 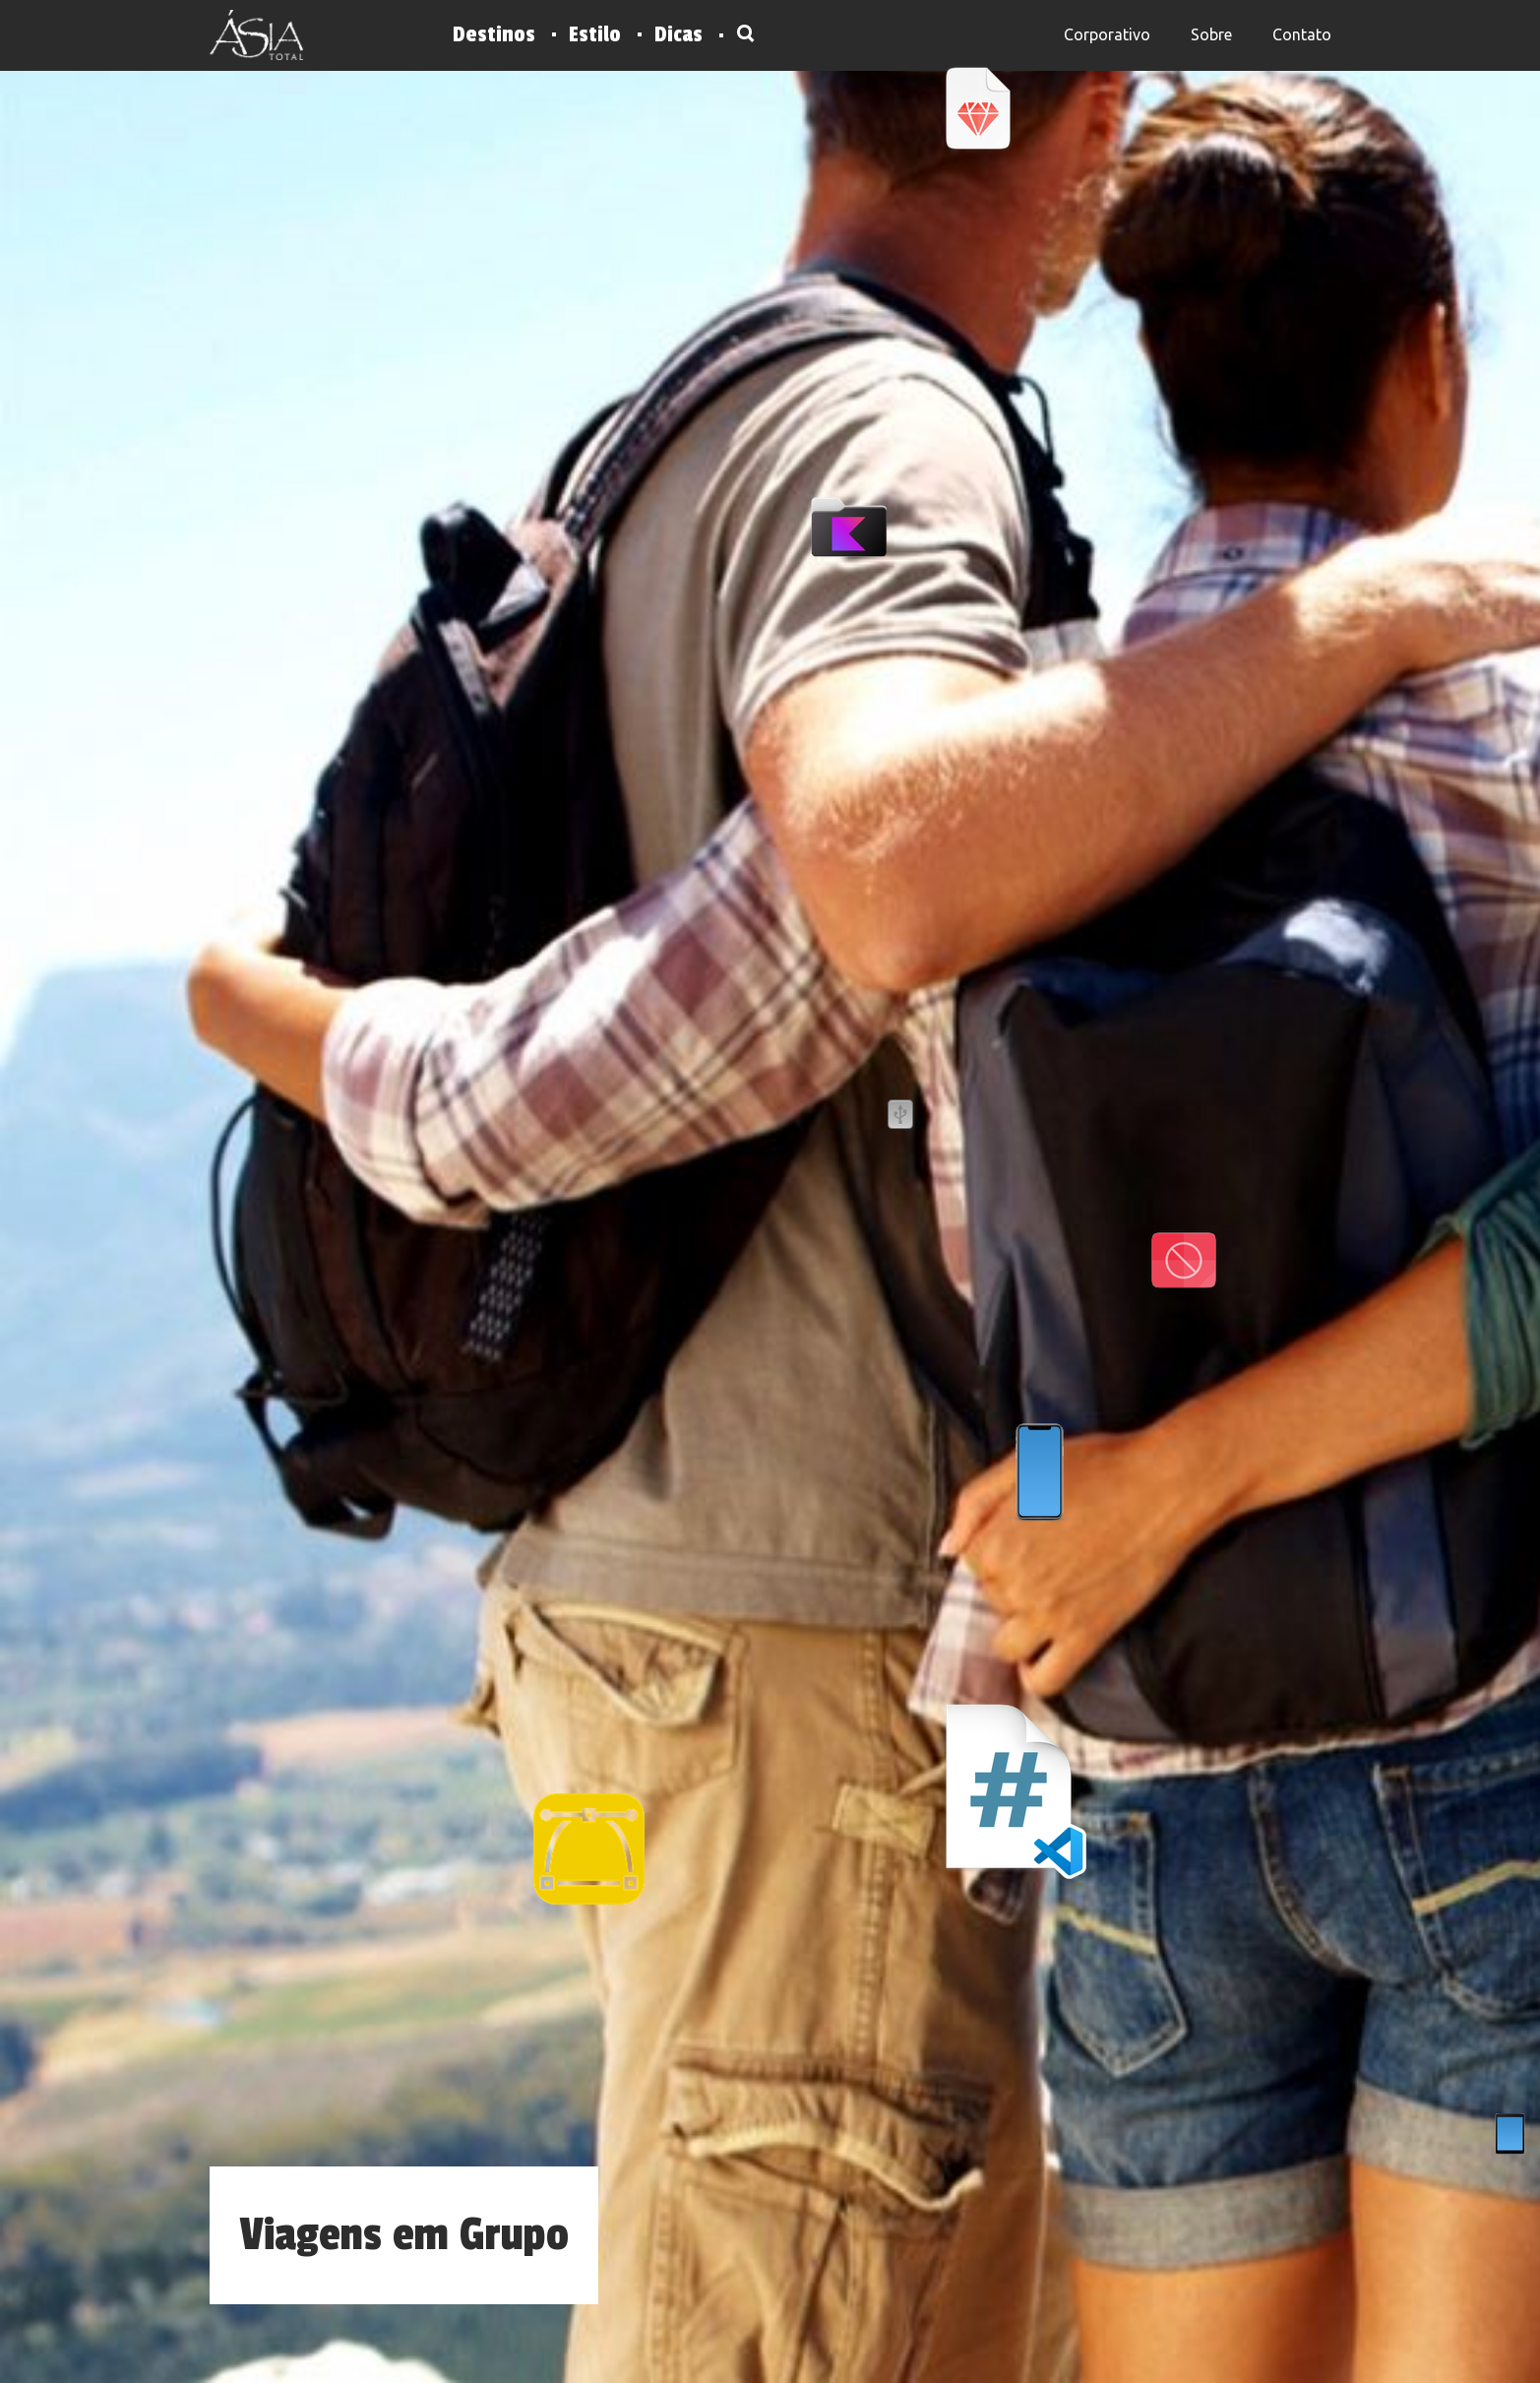 What do you see at coordinates (1009, 1790) in the screenshot?
I see `open or edit a CSS stylesheet file` at bounding box center [1009, 1790].